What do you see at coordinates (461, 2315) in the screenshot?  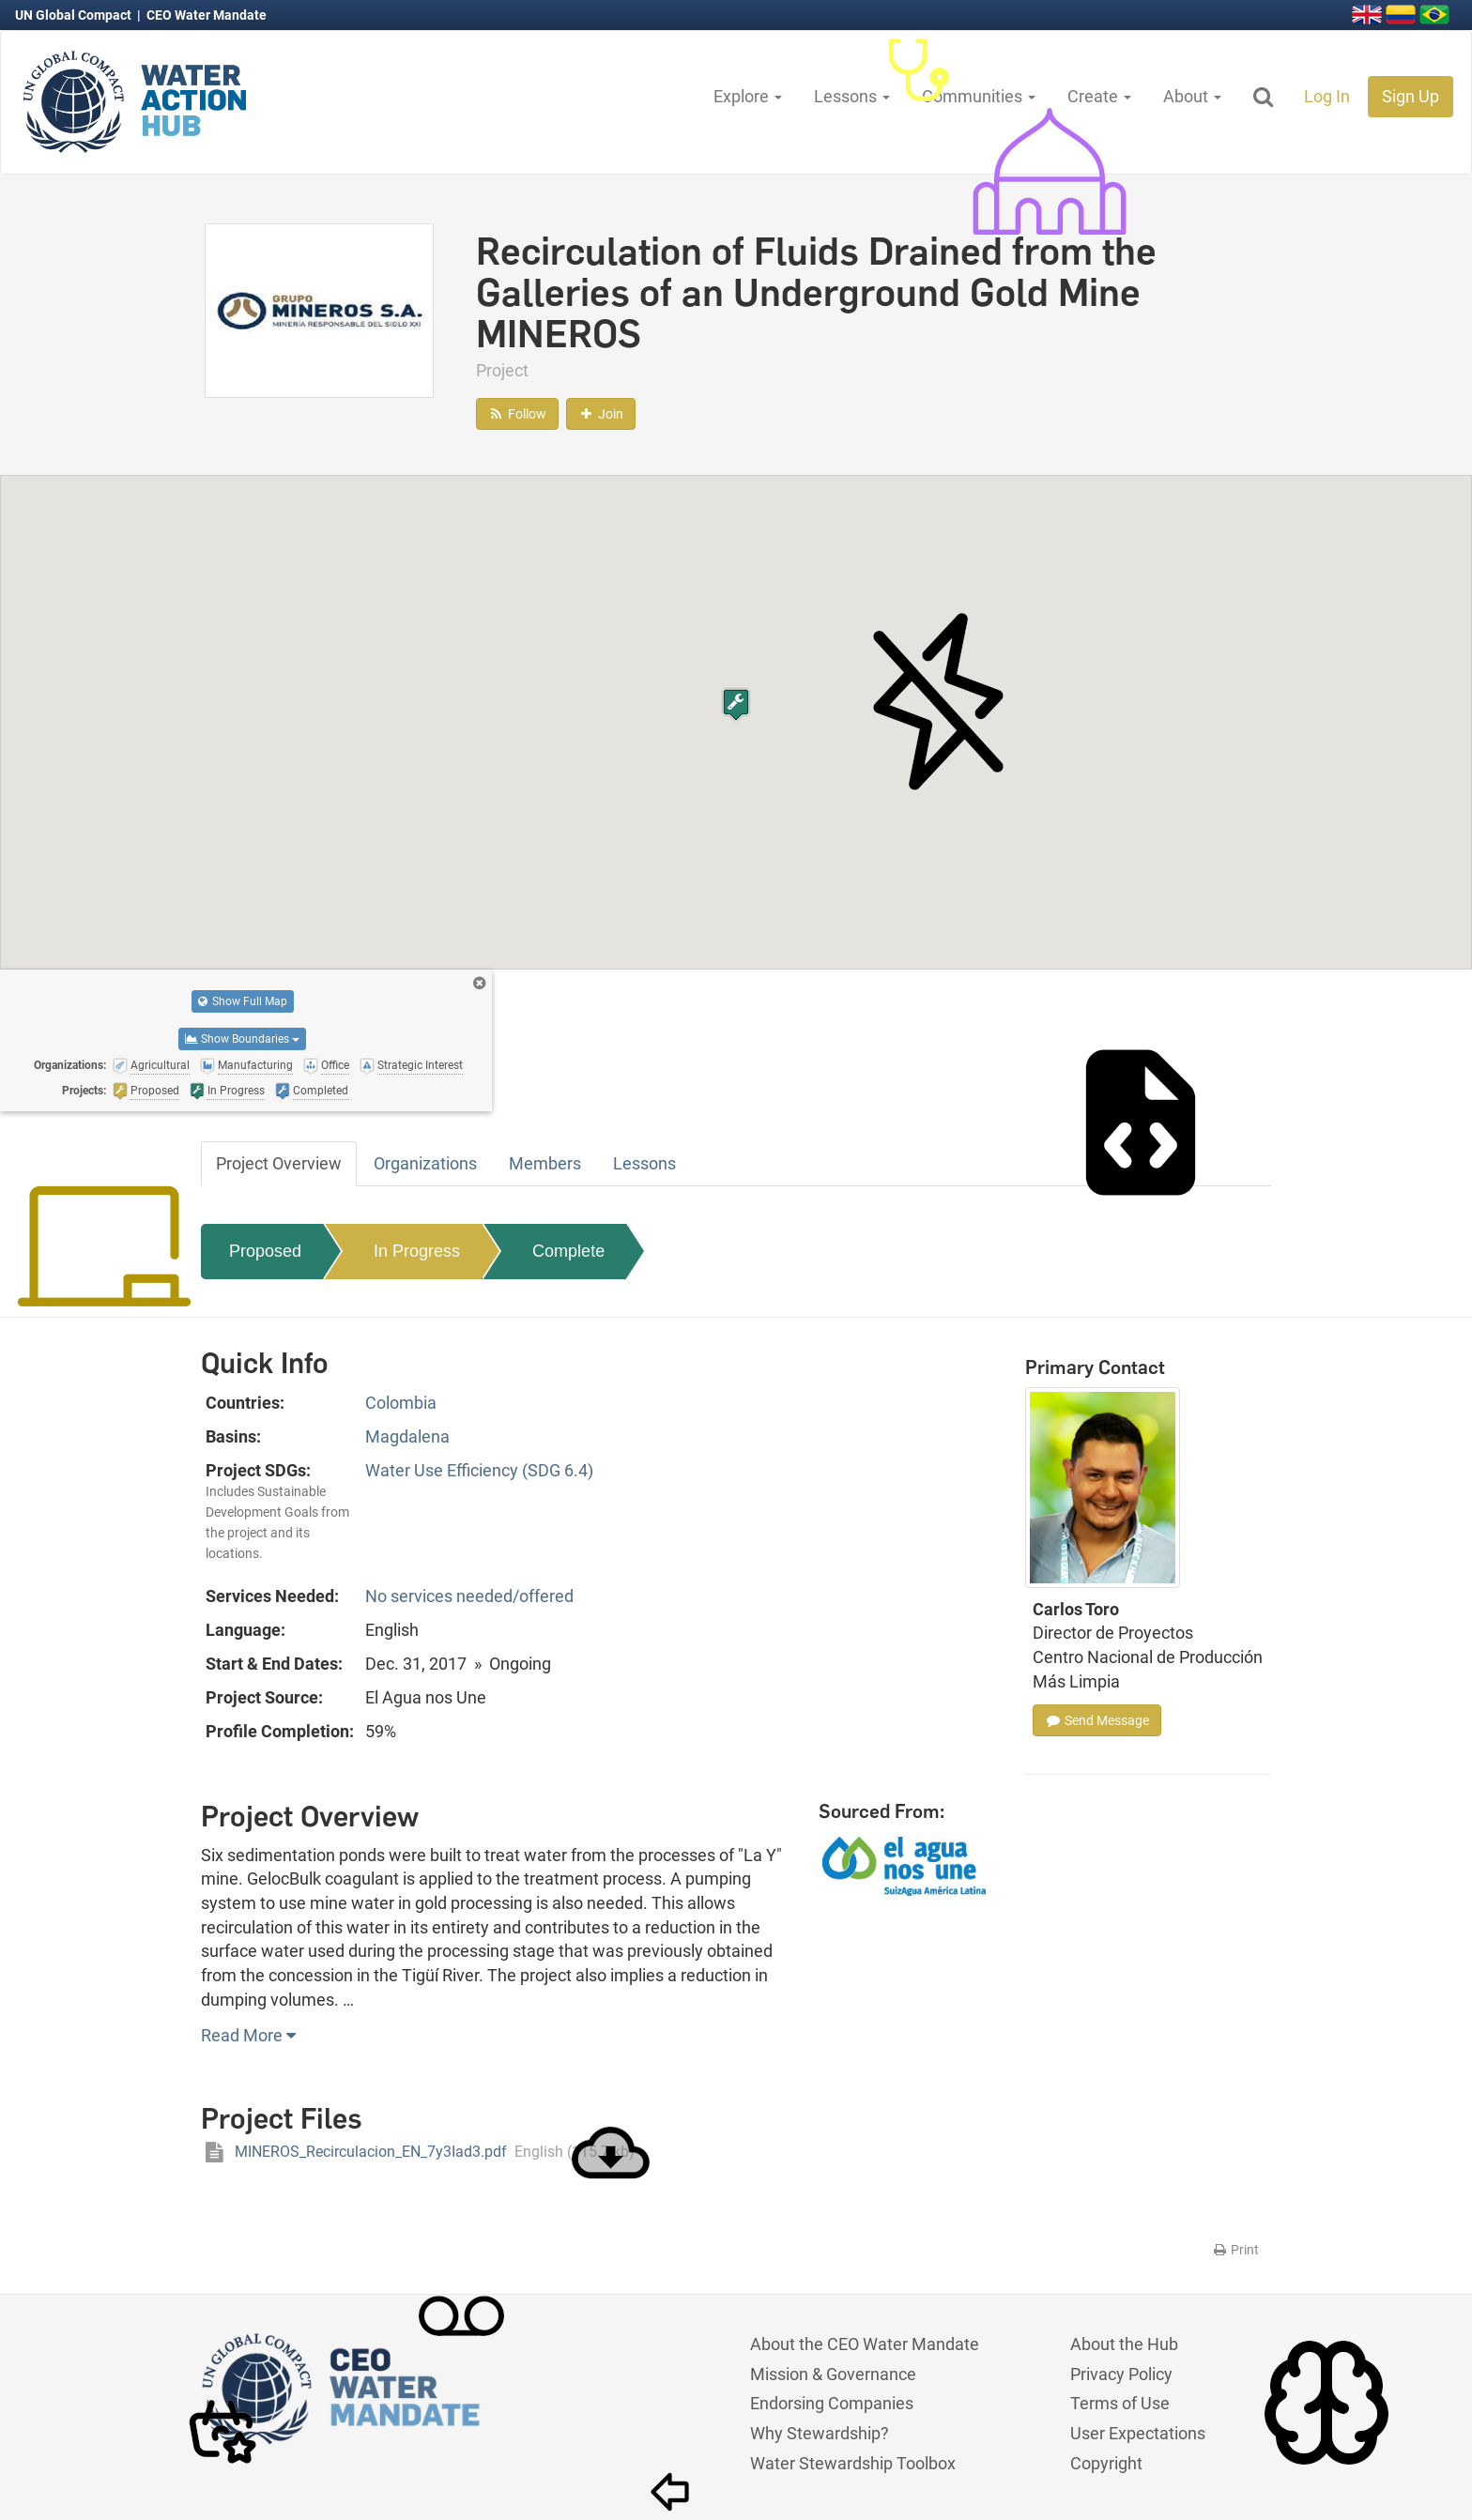 I see `access voicemail messages` at bounding box center [461, 2315].